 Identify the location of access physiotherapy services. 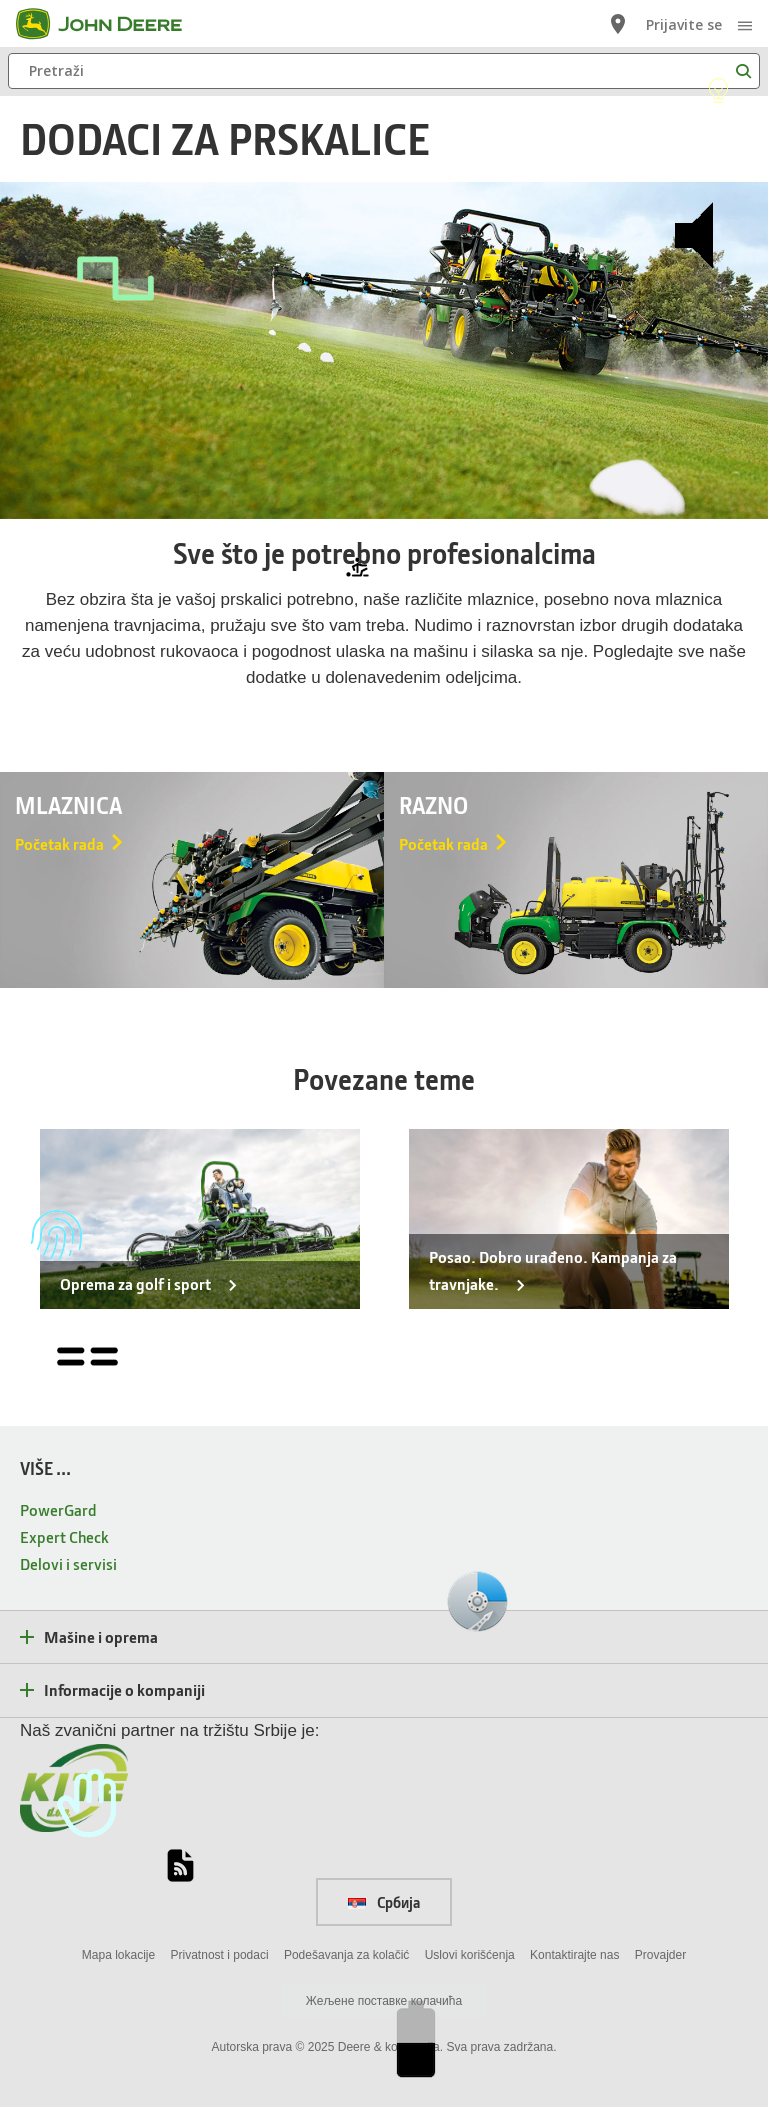
(357, 566).